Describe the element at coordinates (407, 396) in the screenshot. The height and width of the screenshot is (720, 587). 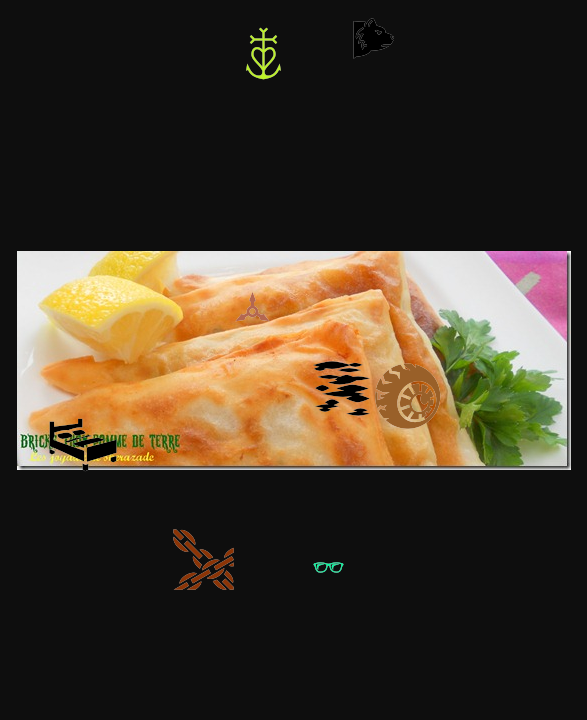
I see `view or toggle visibility settings` at that location.